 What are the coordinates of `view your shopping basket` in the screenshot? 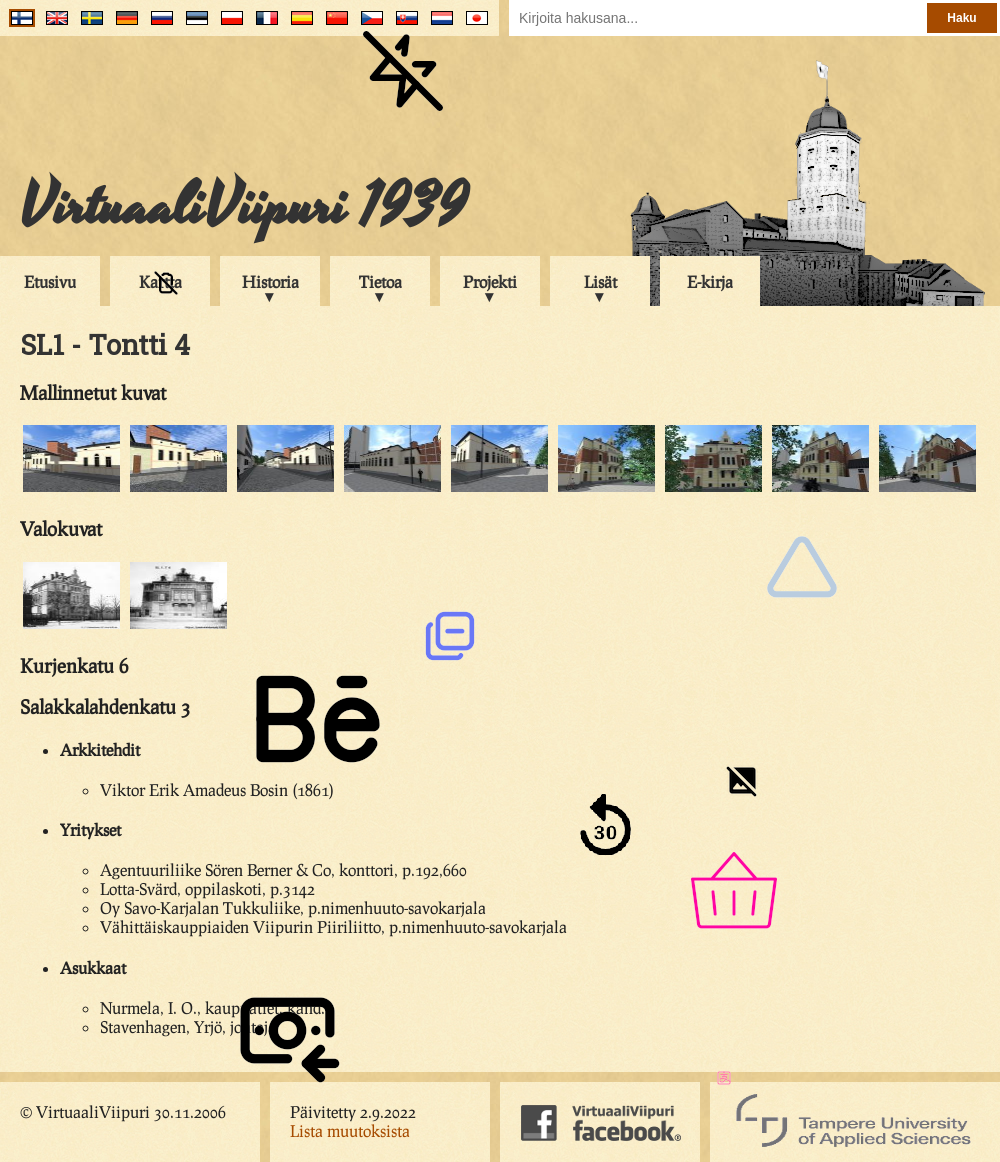 It's located at (734, 895).